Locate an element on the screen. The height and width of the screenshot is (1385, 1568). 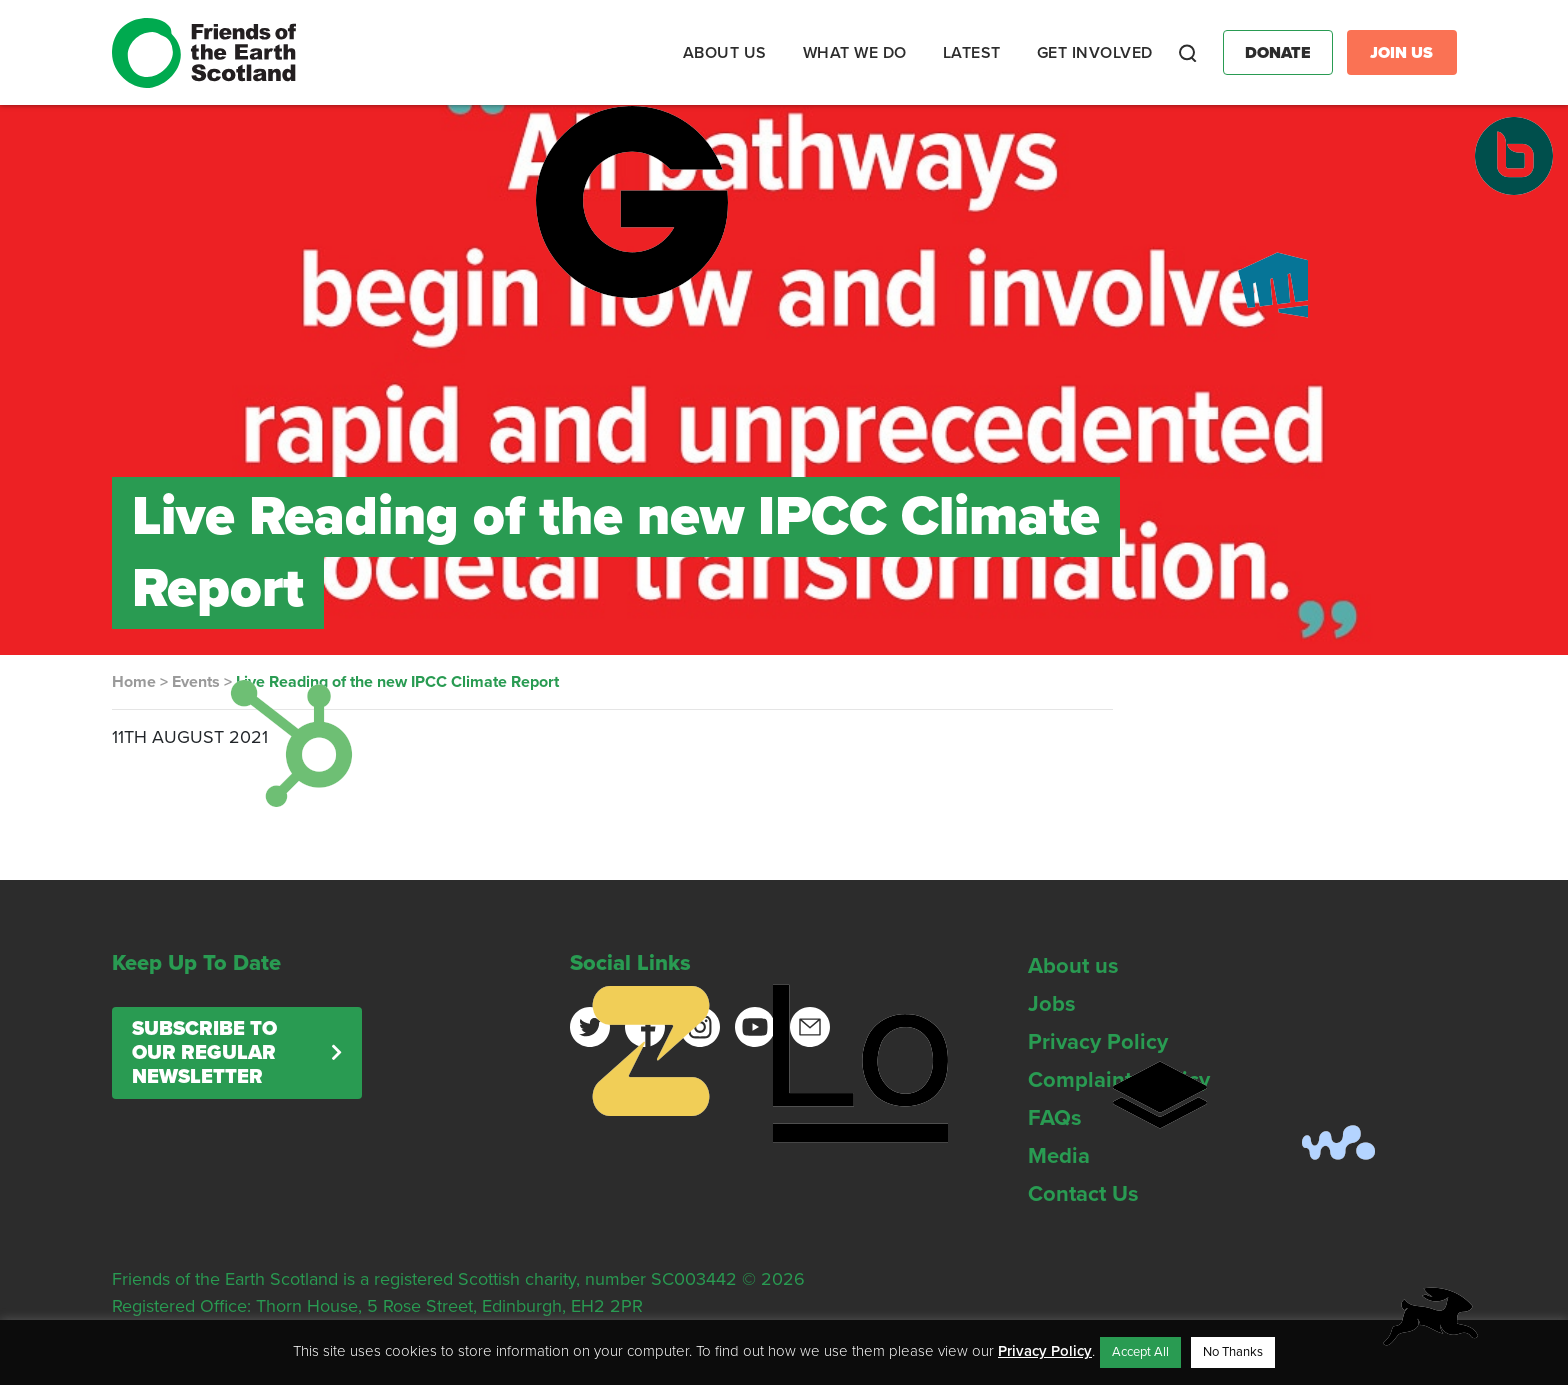
open BigBlueButton video conferencing app is located at coordinates (1514, 156).